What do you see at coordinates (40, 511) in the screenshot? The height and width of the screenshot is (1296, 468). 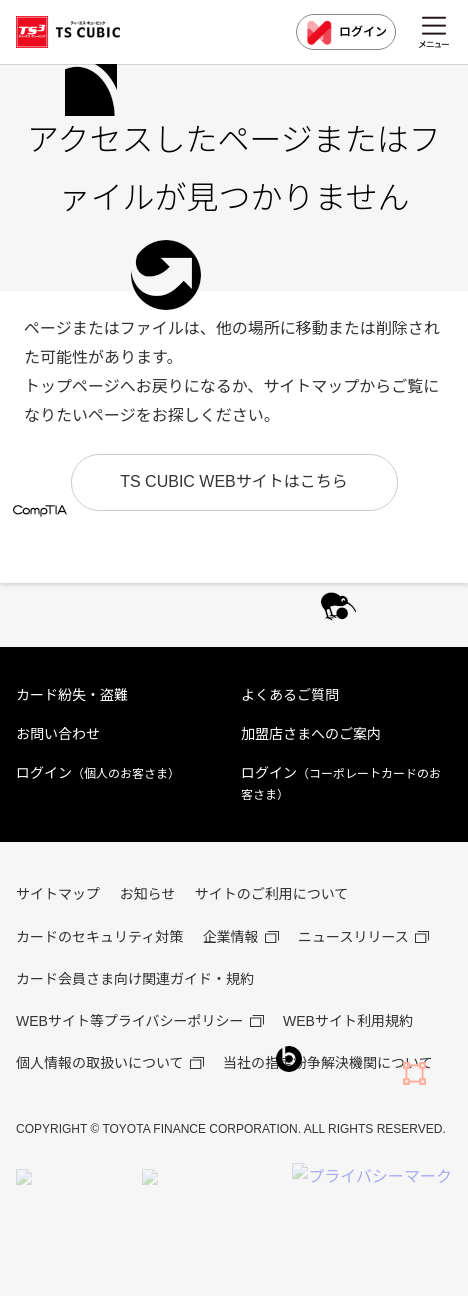 I see `CompTIA official logo` at bounding box center [40, 511].